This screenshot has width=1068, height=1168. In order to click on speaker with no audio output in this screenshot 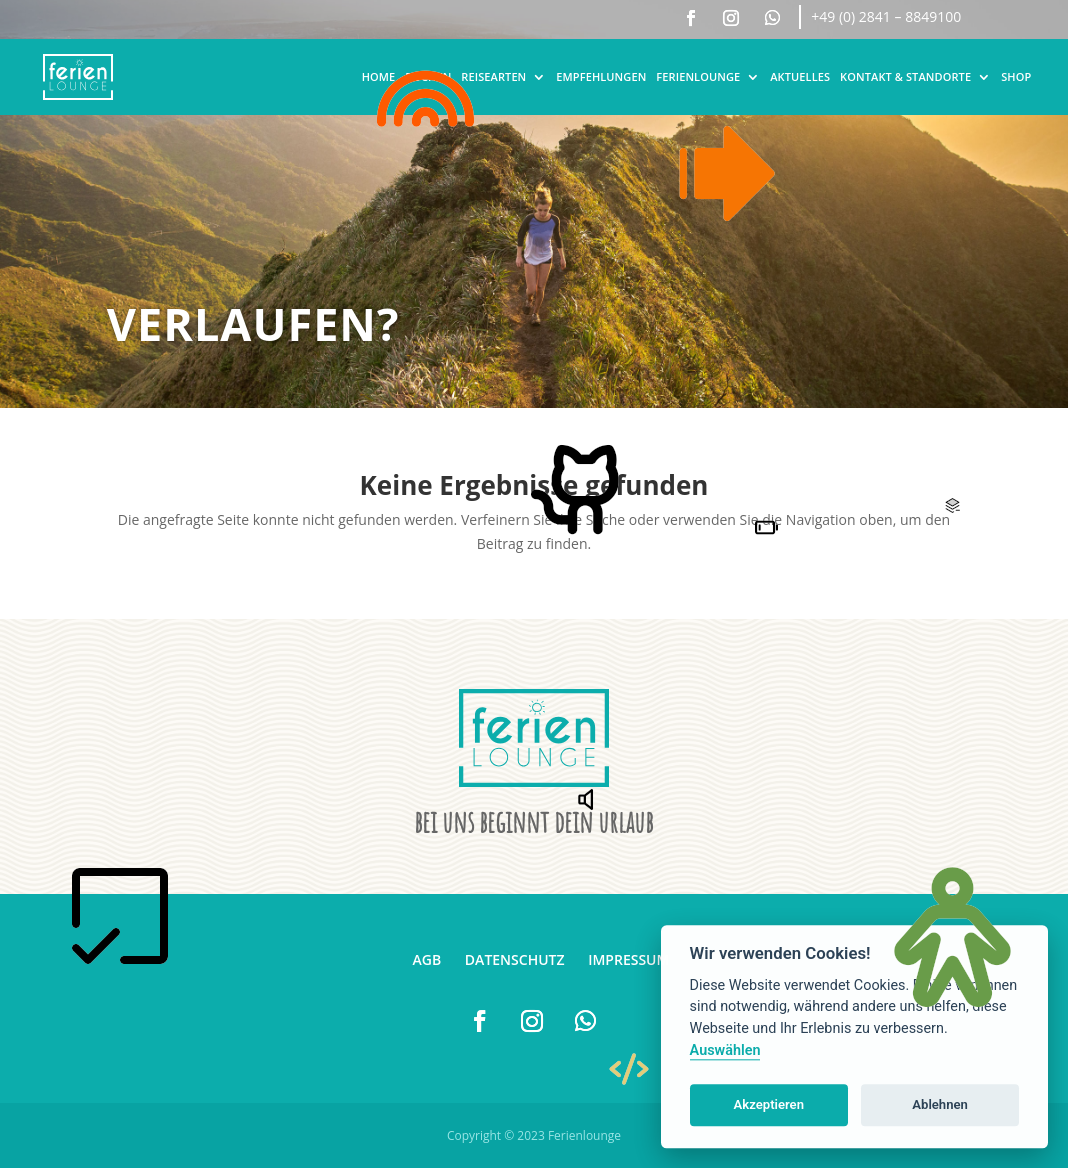, I will do `click(589, 799)`.